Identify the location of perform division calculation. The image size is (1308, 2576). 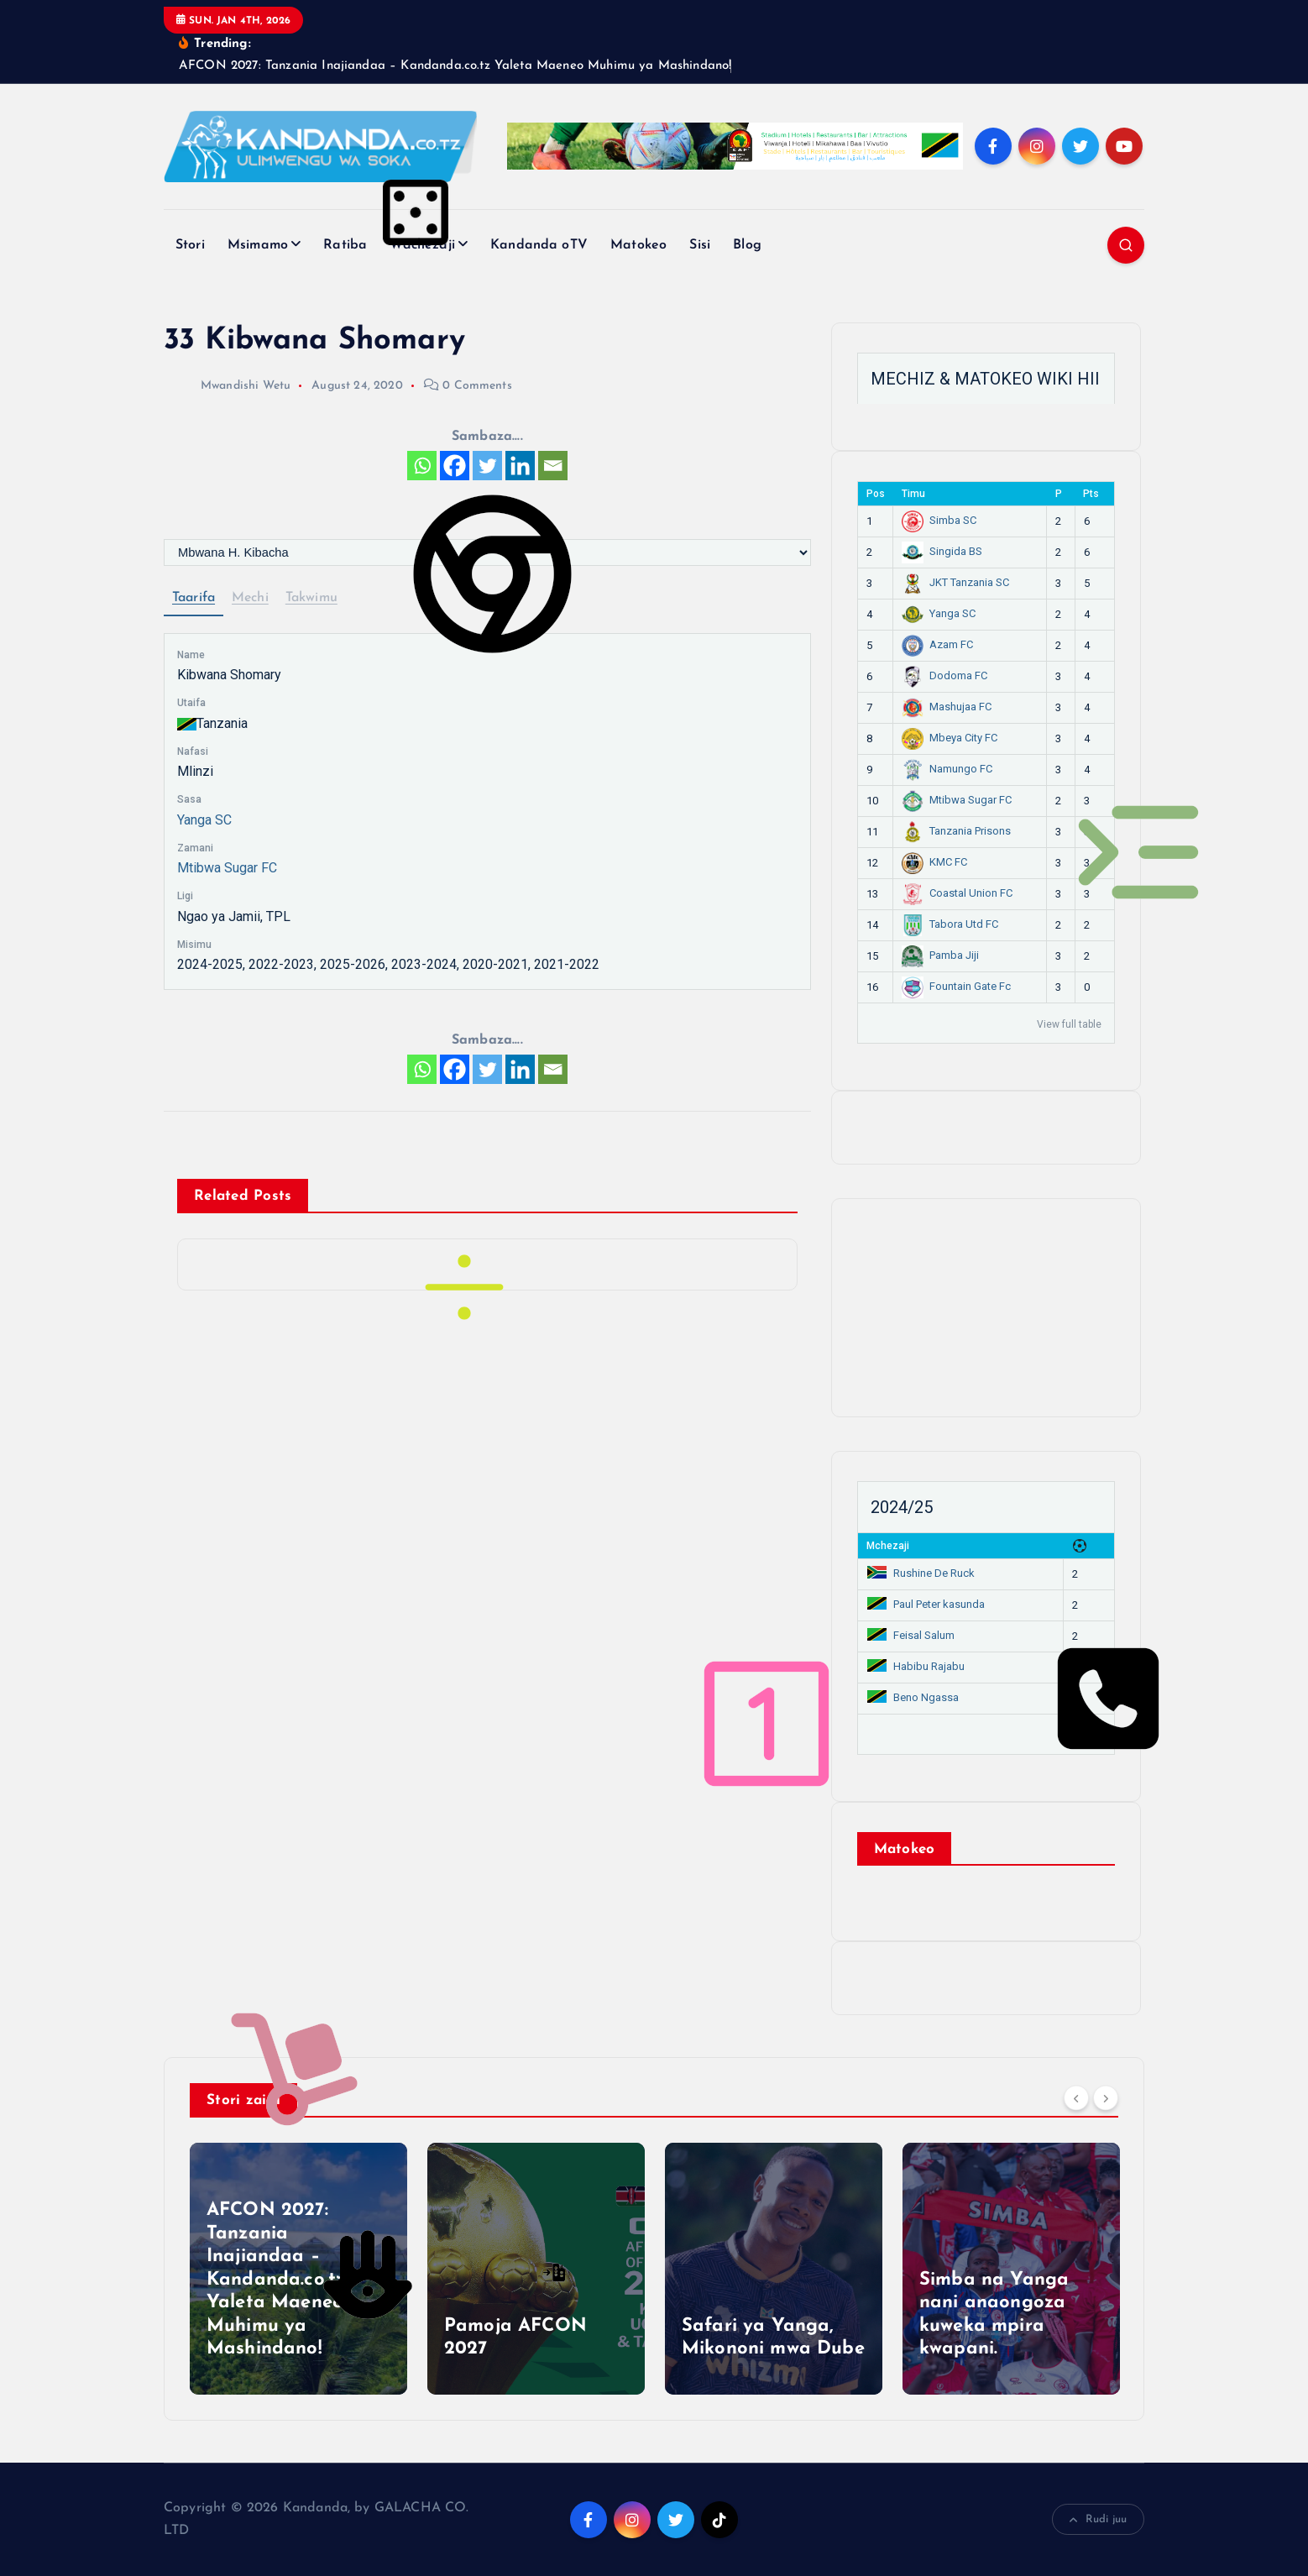
(464, 1287).